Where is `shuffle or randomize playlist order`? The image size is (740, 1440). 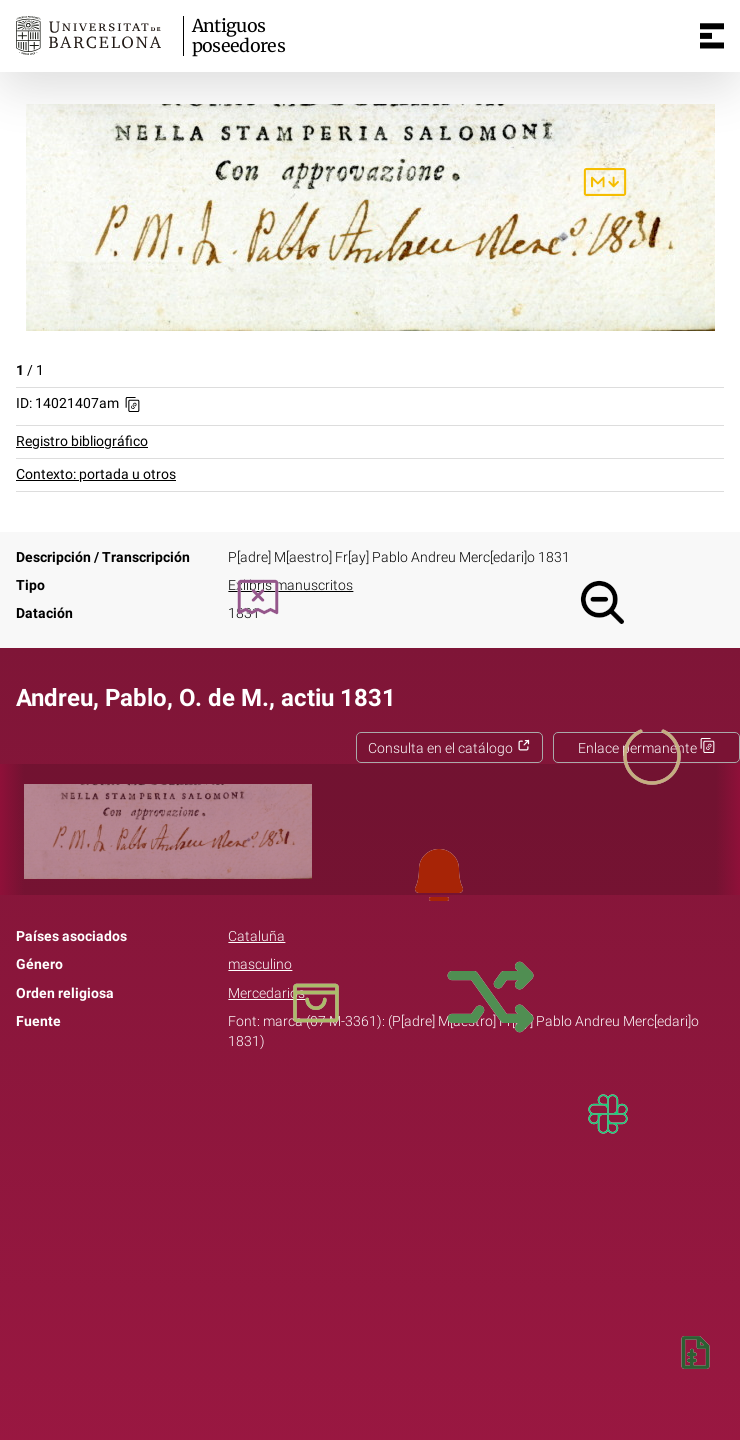
shuffle or randomize playlist order is located at coordinates (489, 997).